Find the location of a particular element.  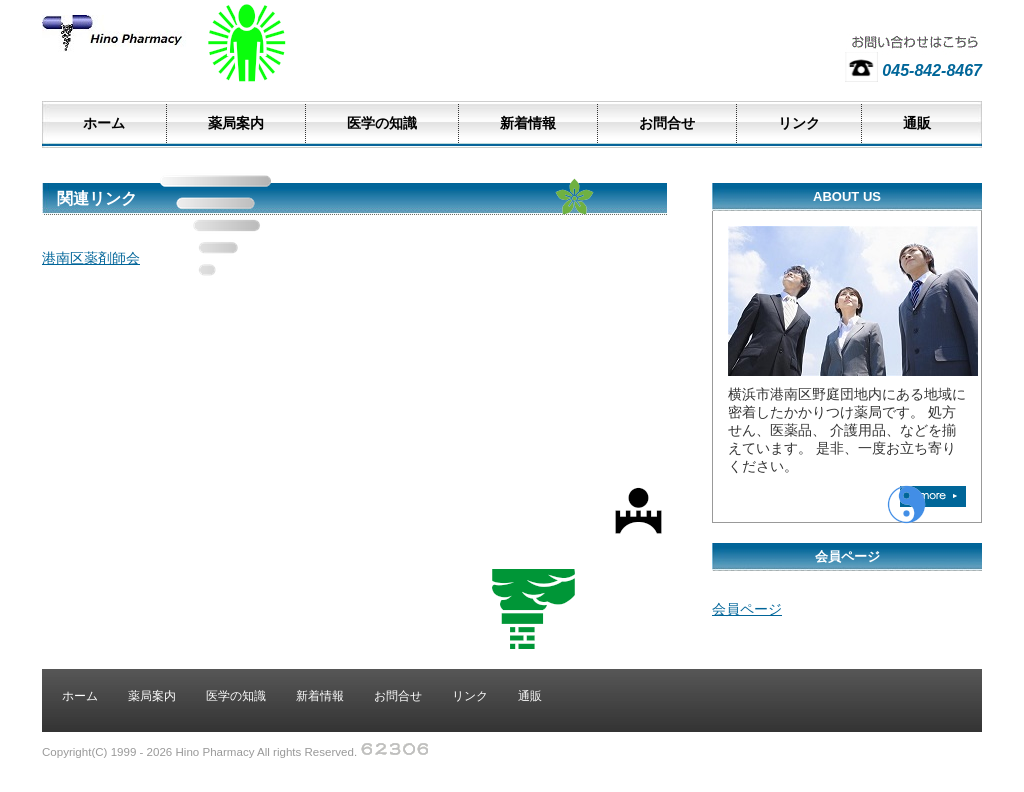

toggle balance or harmony settings is located at coordinates (906, 504).